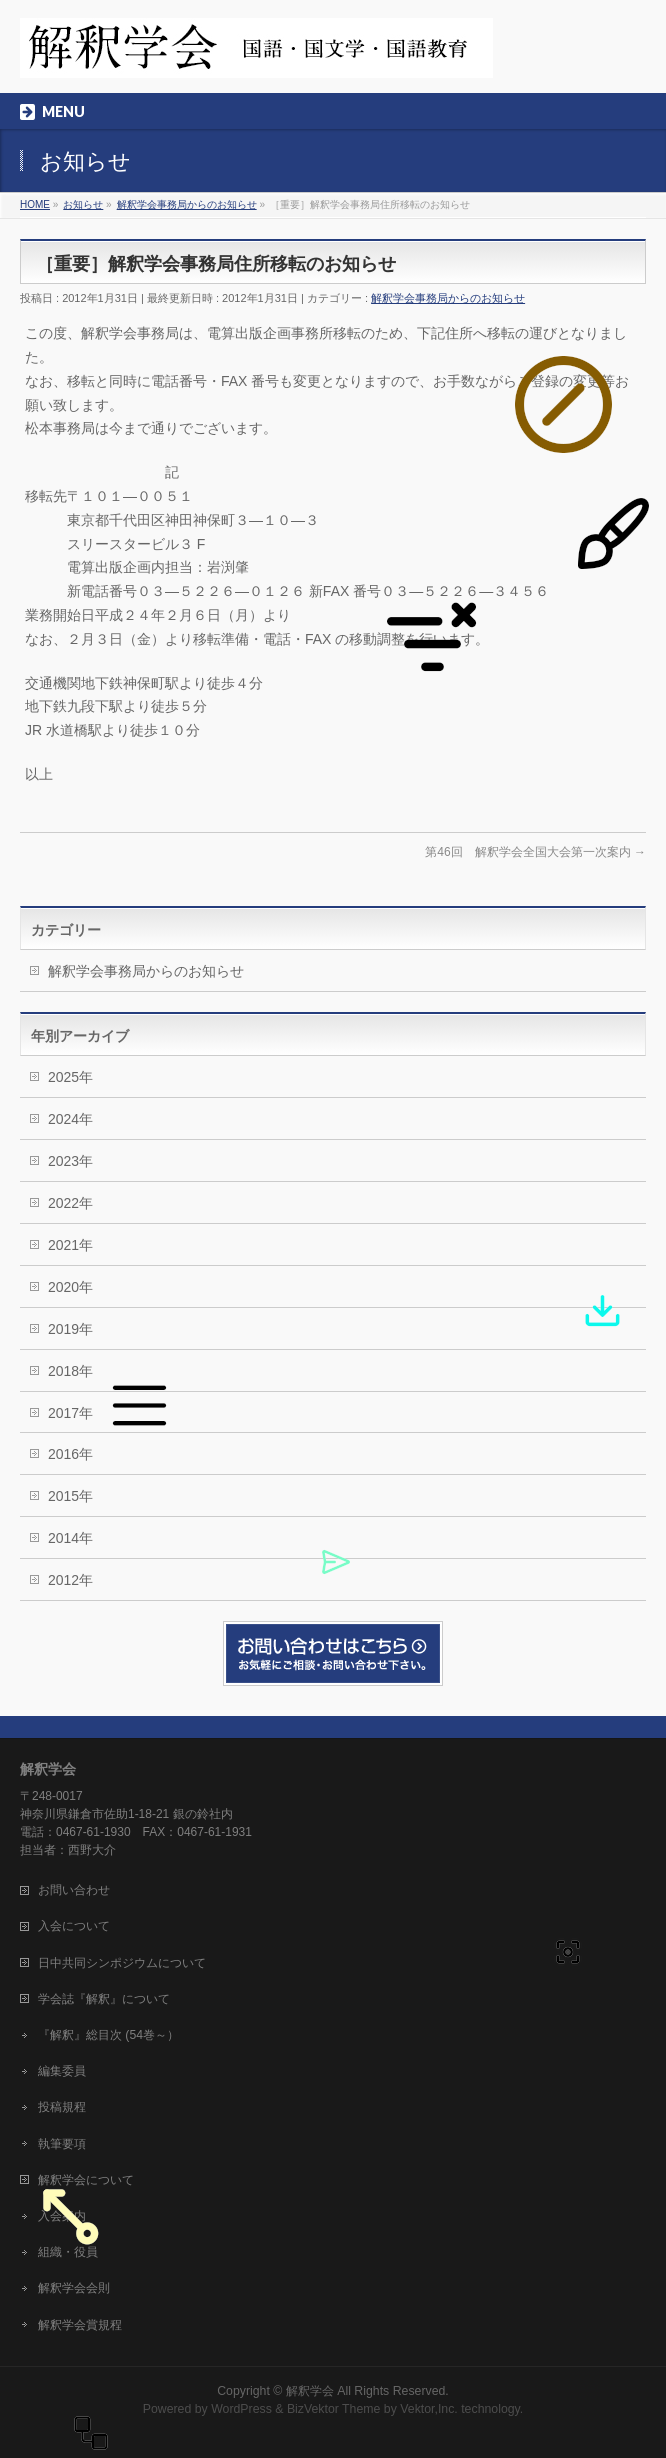 This screenshot has width=666, height=2458. Describe the element at coordinates (336, 1562) in the screenshot. I see `send a message or email` at that location.